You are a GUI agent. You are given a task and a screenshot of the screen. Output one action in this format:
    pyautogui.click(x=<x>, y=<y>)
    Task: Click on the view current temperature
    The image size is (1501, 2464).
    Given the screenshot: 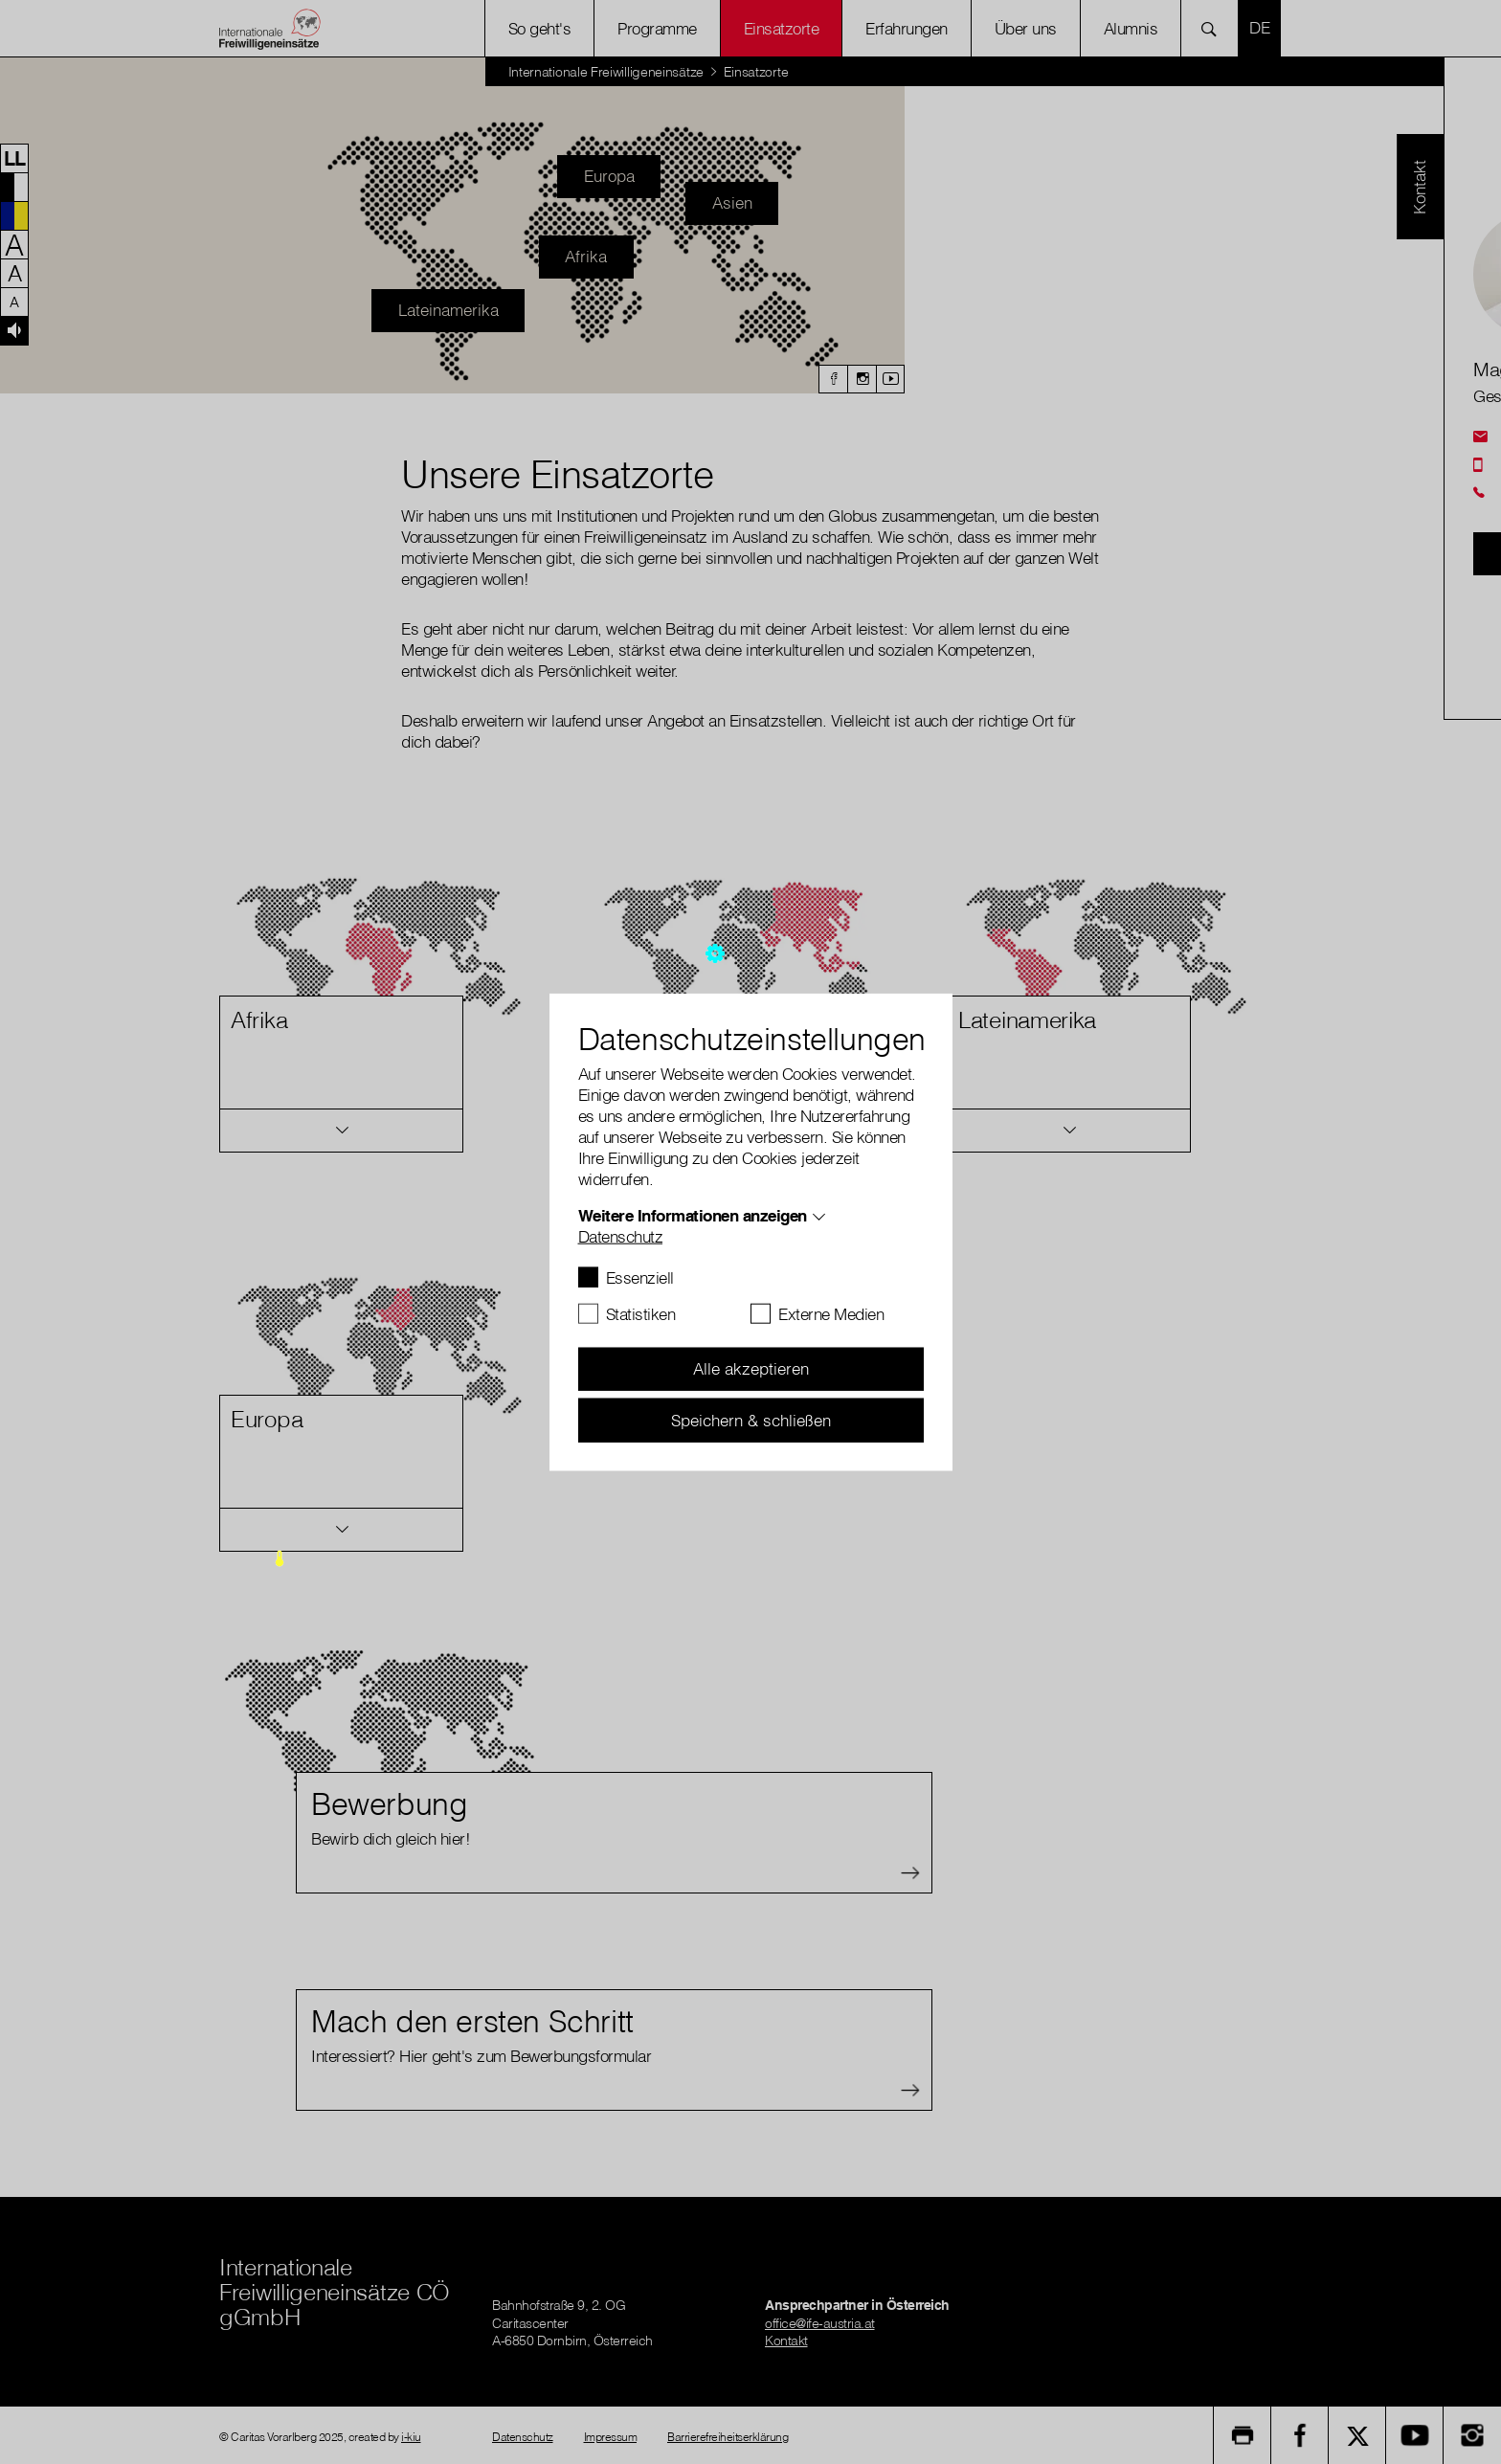 What is the action you would take?
    pyautogui.click(x=280, y=1558)
    